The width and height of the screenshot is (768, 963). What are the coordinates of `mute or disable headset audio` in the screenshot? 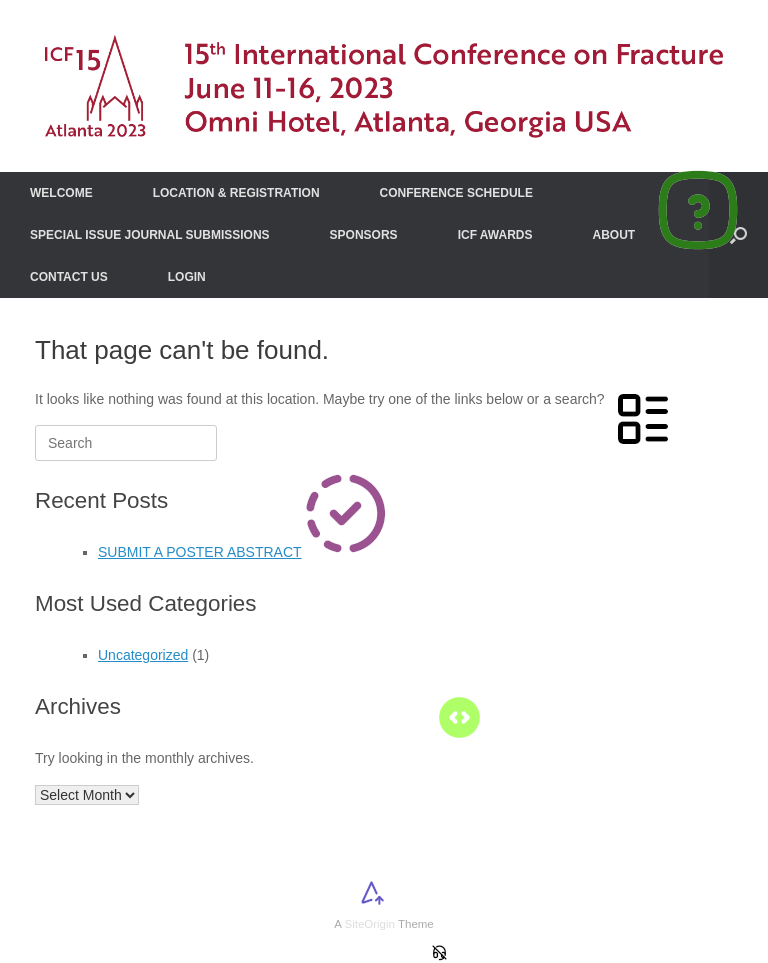 It's located at (439, 952).